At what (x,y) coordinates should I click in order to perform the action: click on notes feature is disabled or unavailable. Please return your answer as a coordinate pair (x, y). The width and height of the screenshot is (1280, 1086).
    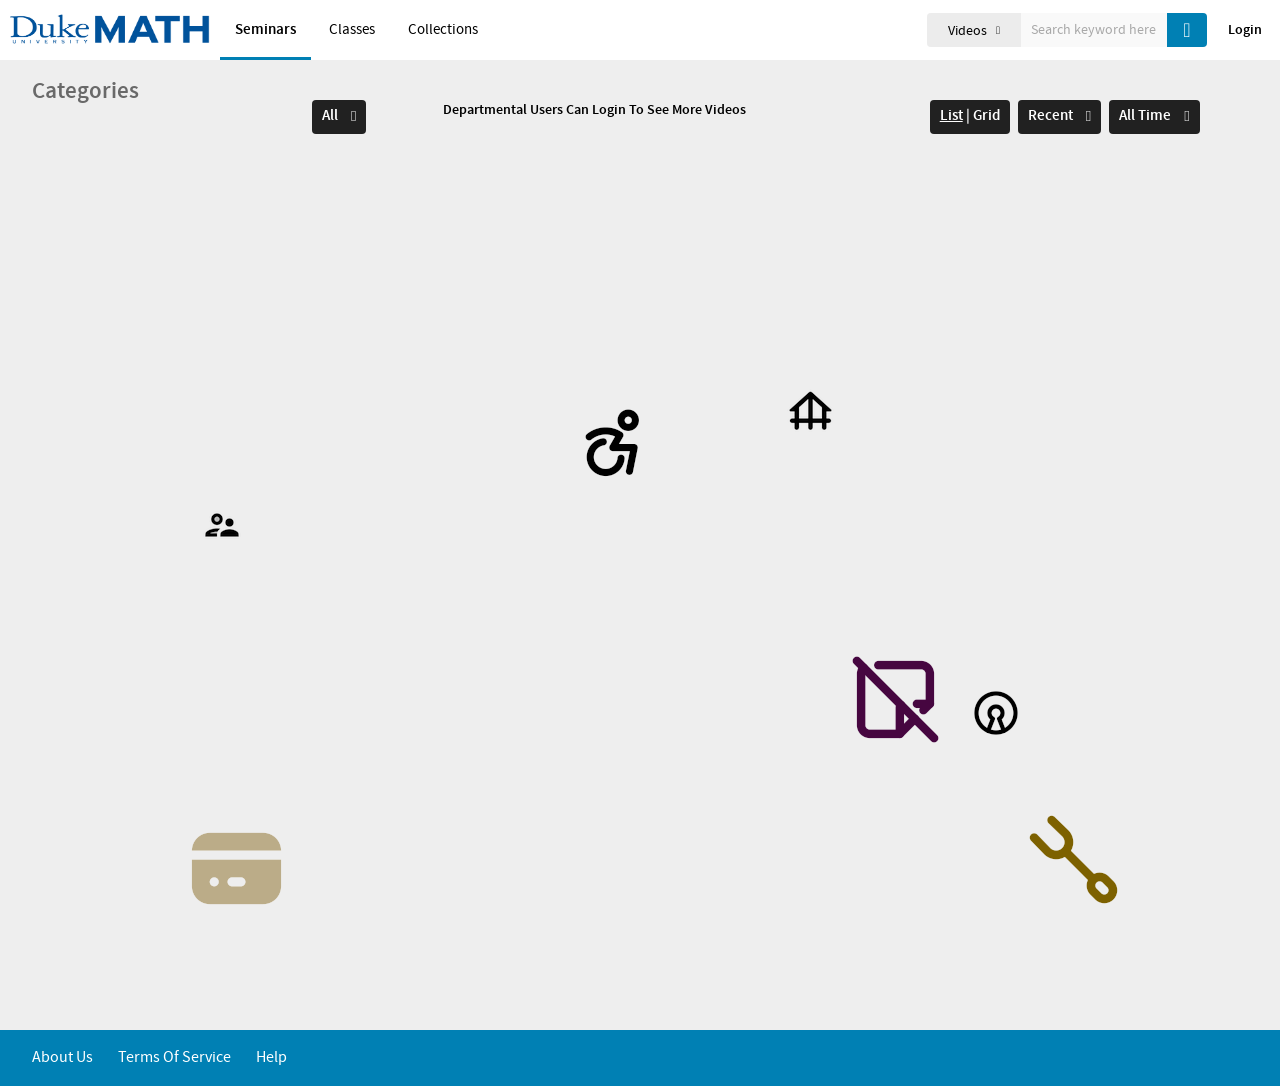
    Looking at the image, I should click on (895, 699).